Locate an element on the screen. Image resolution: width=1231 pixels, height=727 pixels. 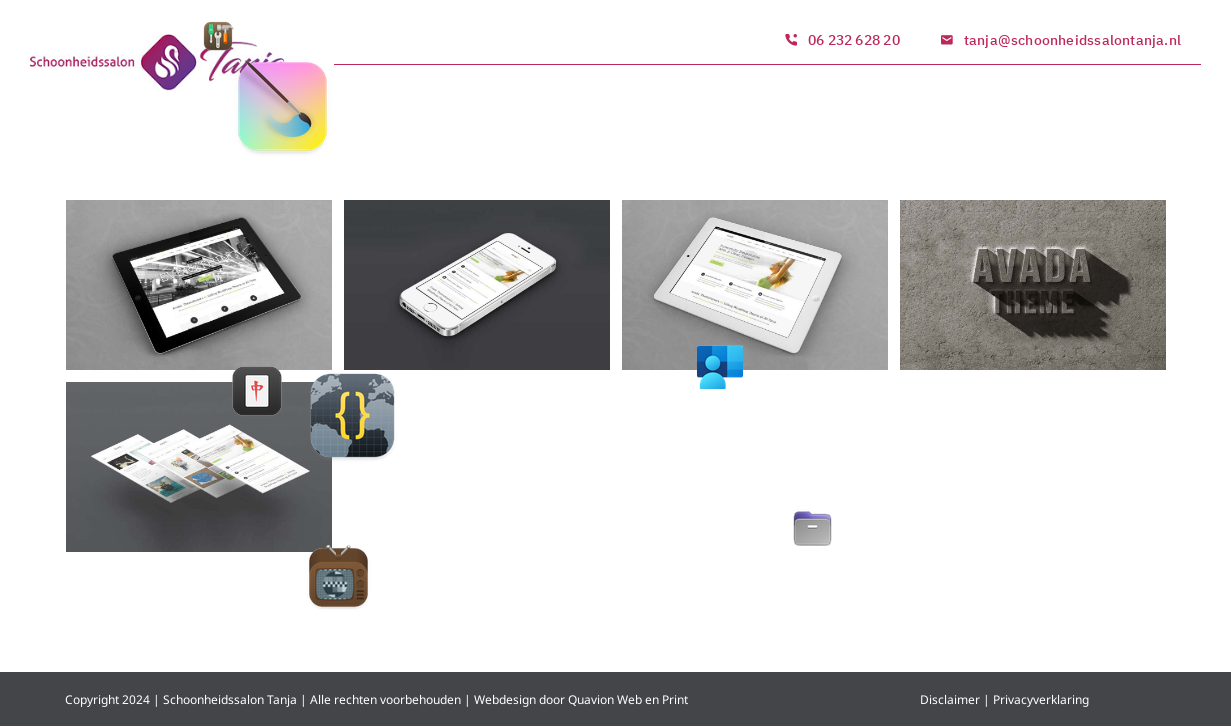
open web browser stylesheet preferences is located at coordinates (352, 415).